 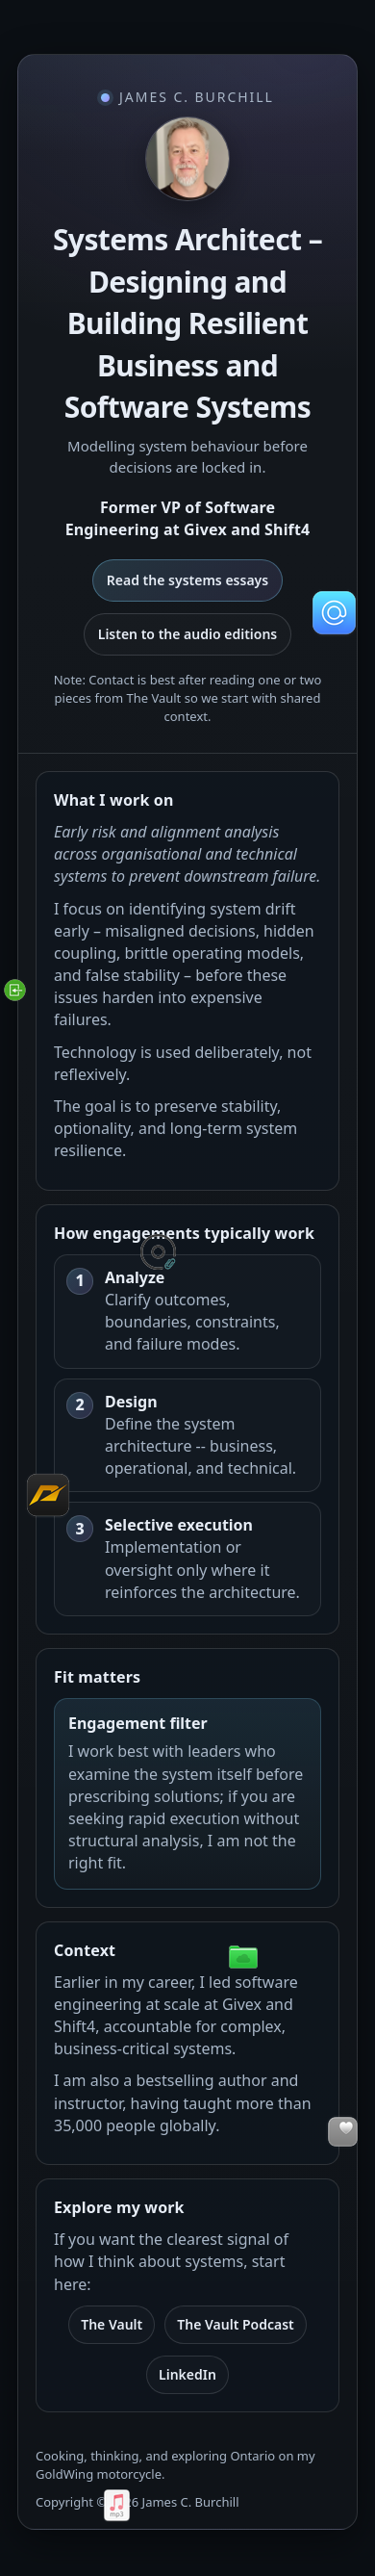 What do you see at coordinates (48, 1495) in the screenshot?
I see `launch need for speed undercover game` at bounding box center [48, 1495].